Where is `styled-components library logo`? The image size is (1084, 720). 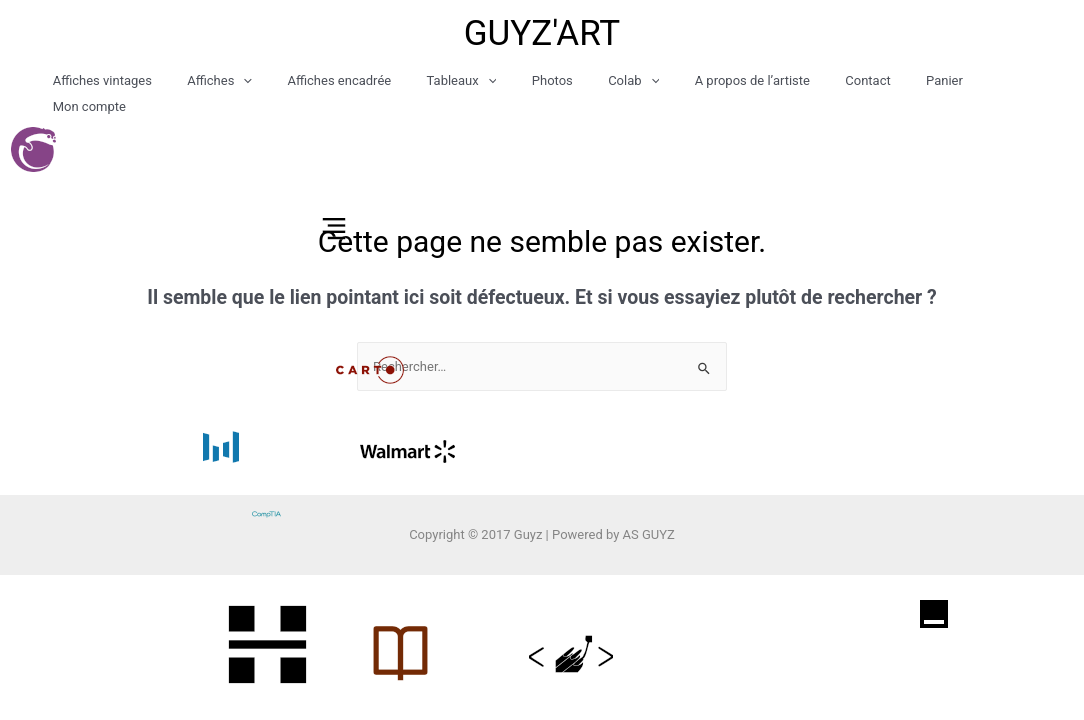
styled-components library logo is located at coordinates (571, 654).